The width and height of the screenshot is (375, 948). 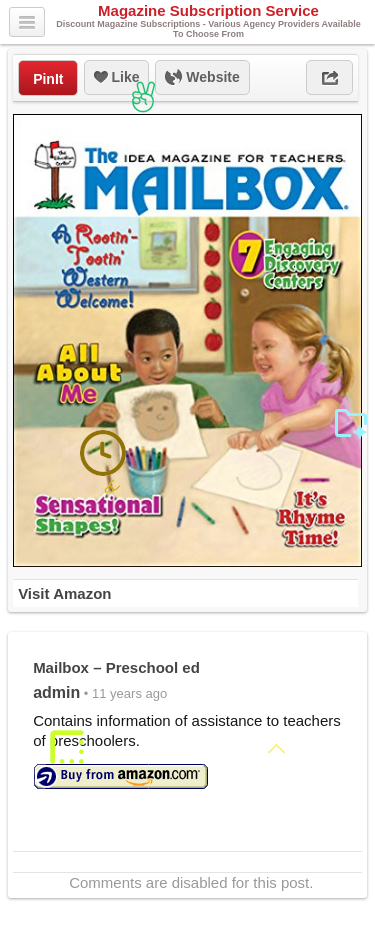 What do you see at coordinates (276, 748) in the screenshot?
I see `collapse an expanded section` at bounding box center [276, 748].